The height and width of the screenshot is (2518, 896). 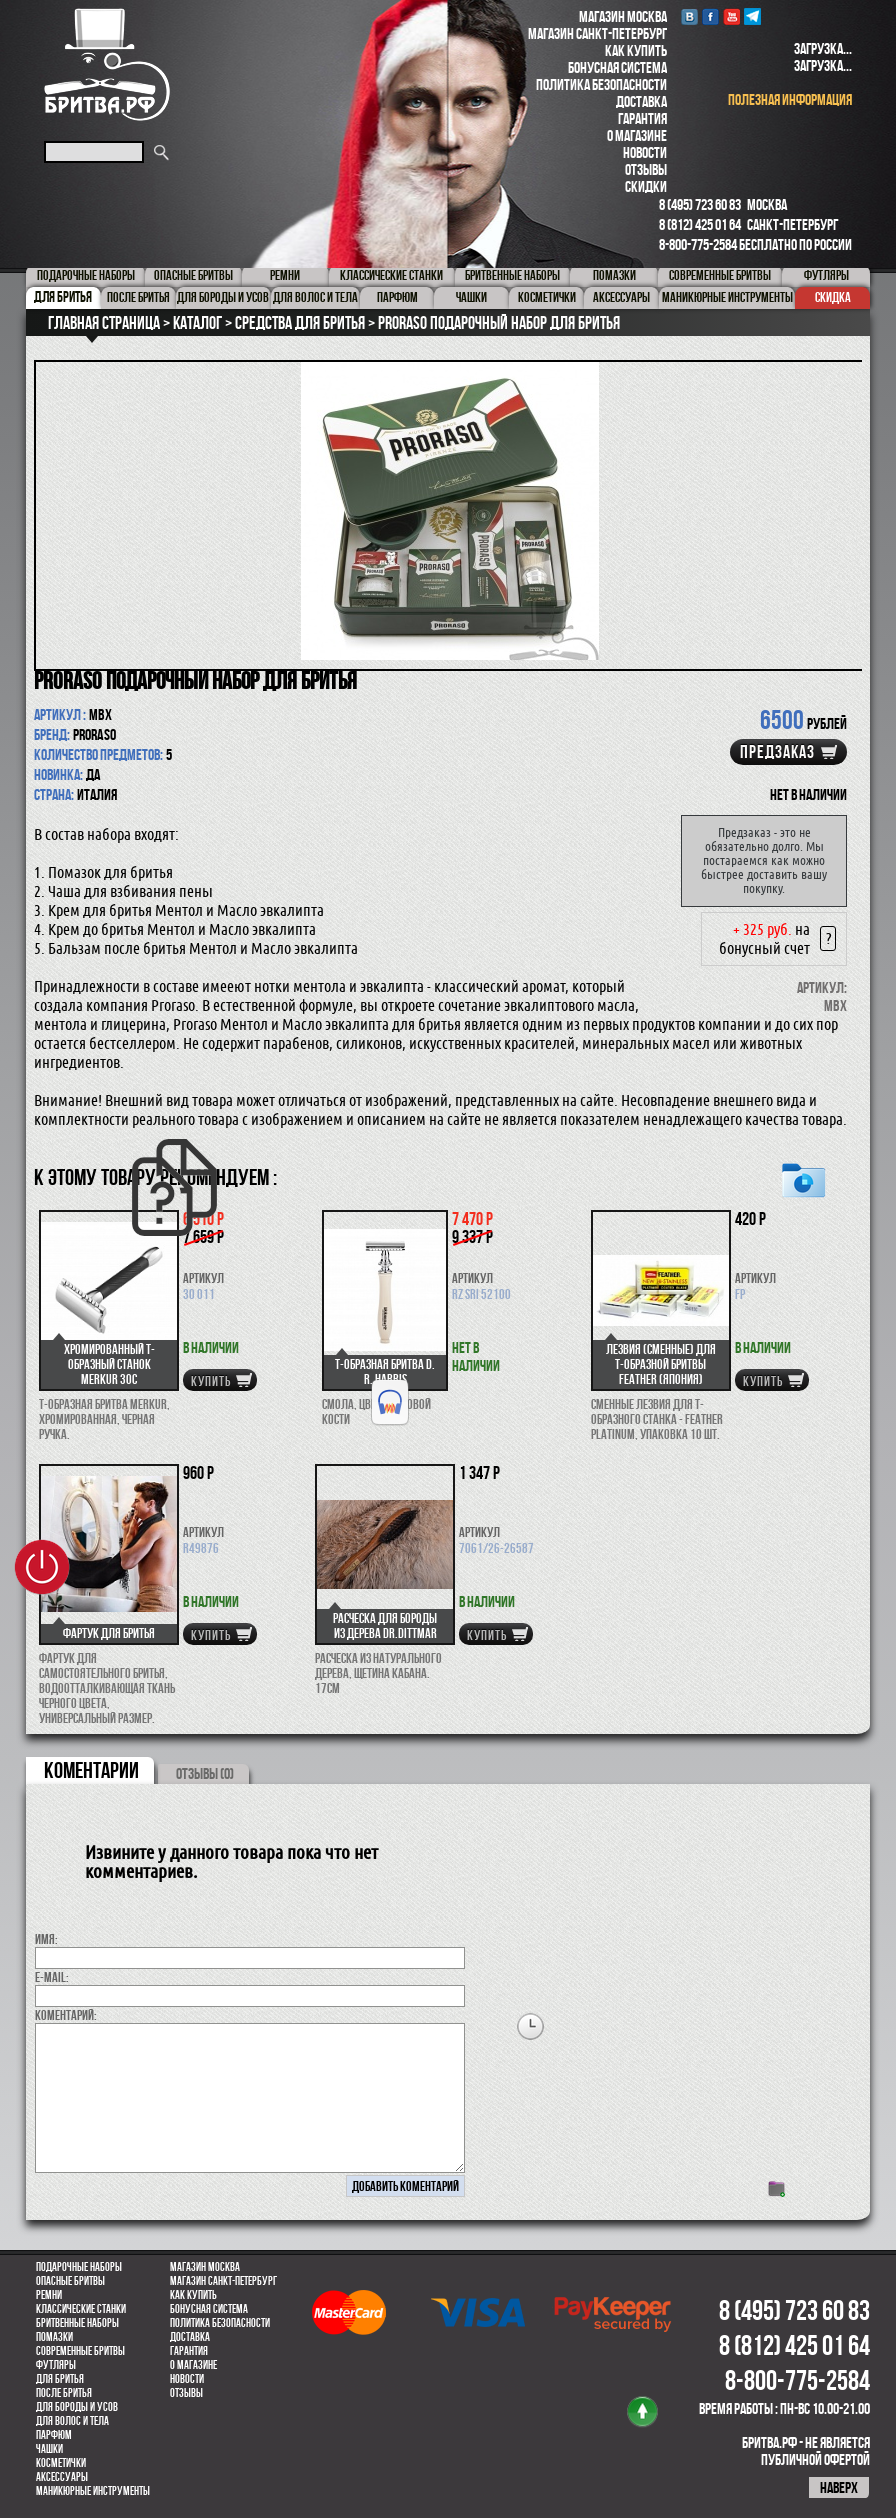 I want to click on an audacity audio project file, so click(x=390, y=1402).